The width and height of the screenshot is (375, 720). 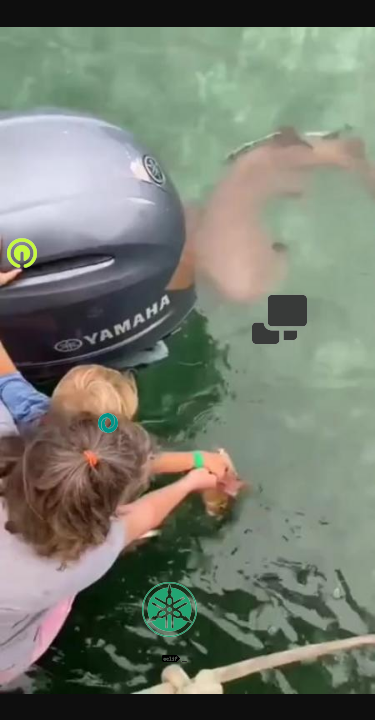 I want to click on yamaha motor corporation logo, so click(x=169, y=609).